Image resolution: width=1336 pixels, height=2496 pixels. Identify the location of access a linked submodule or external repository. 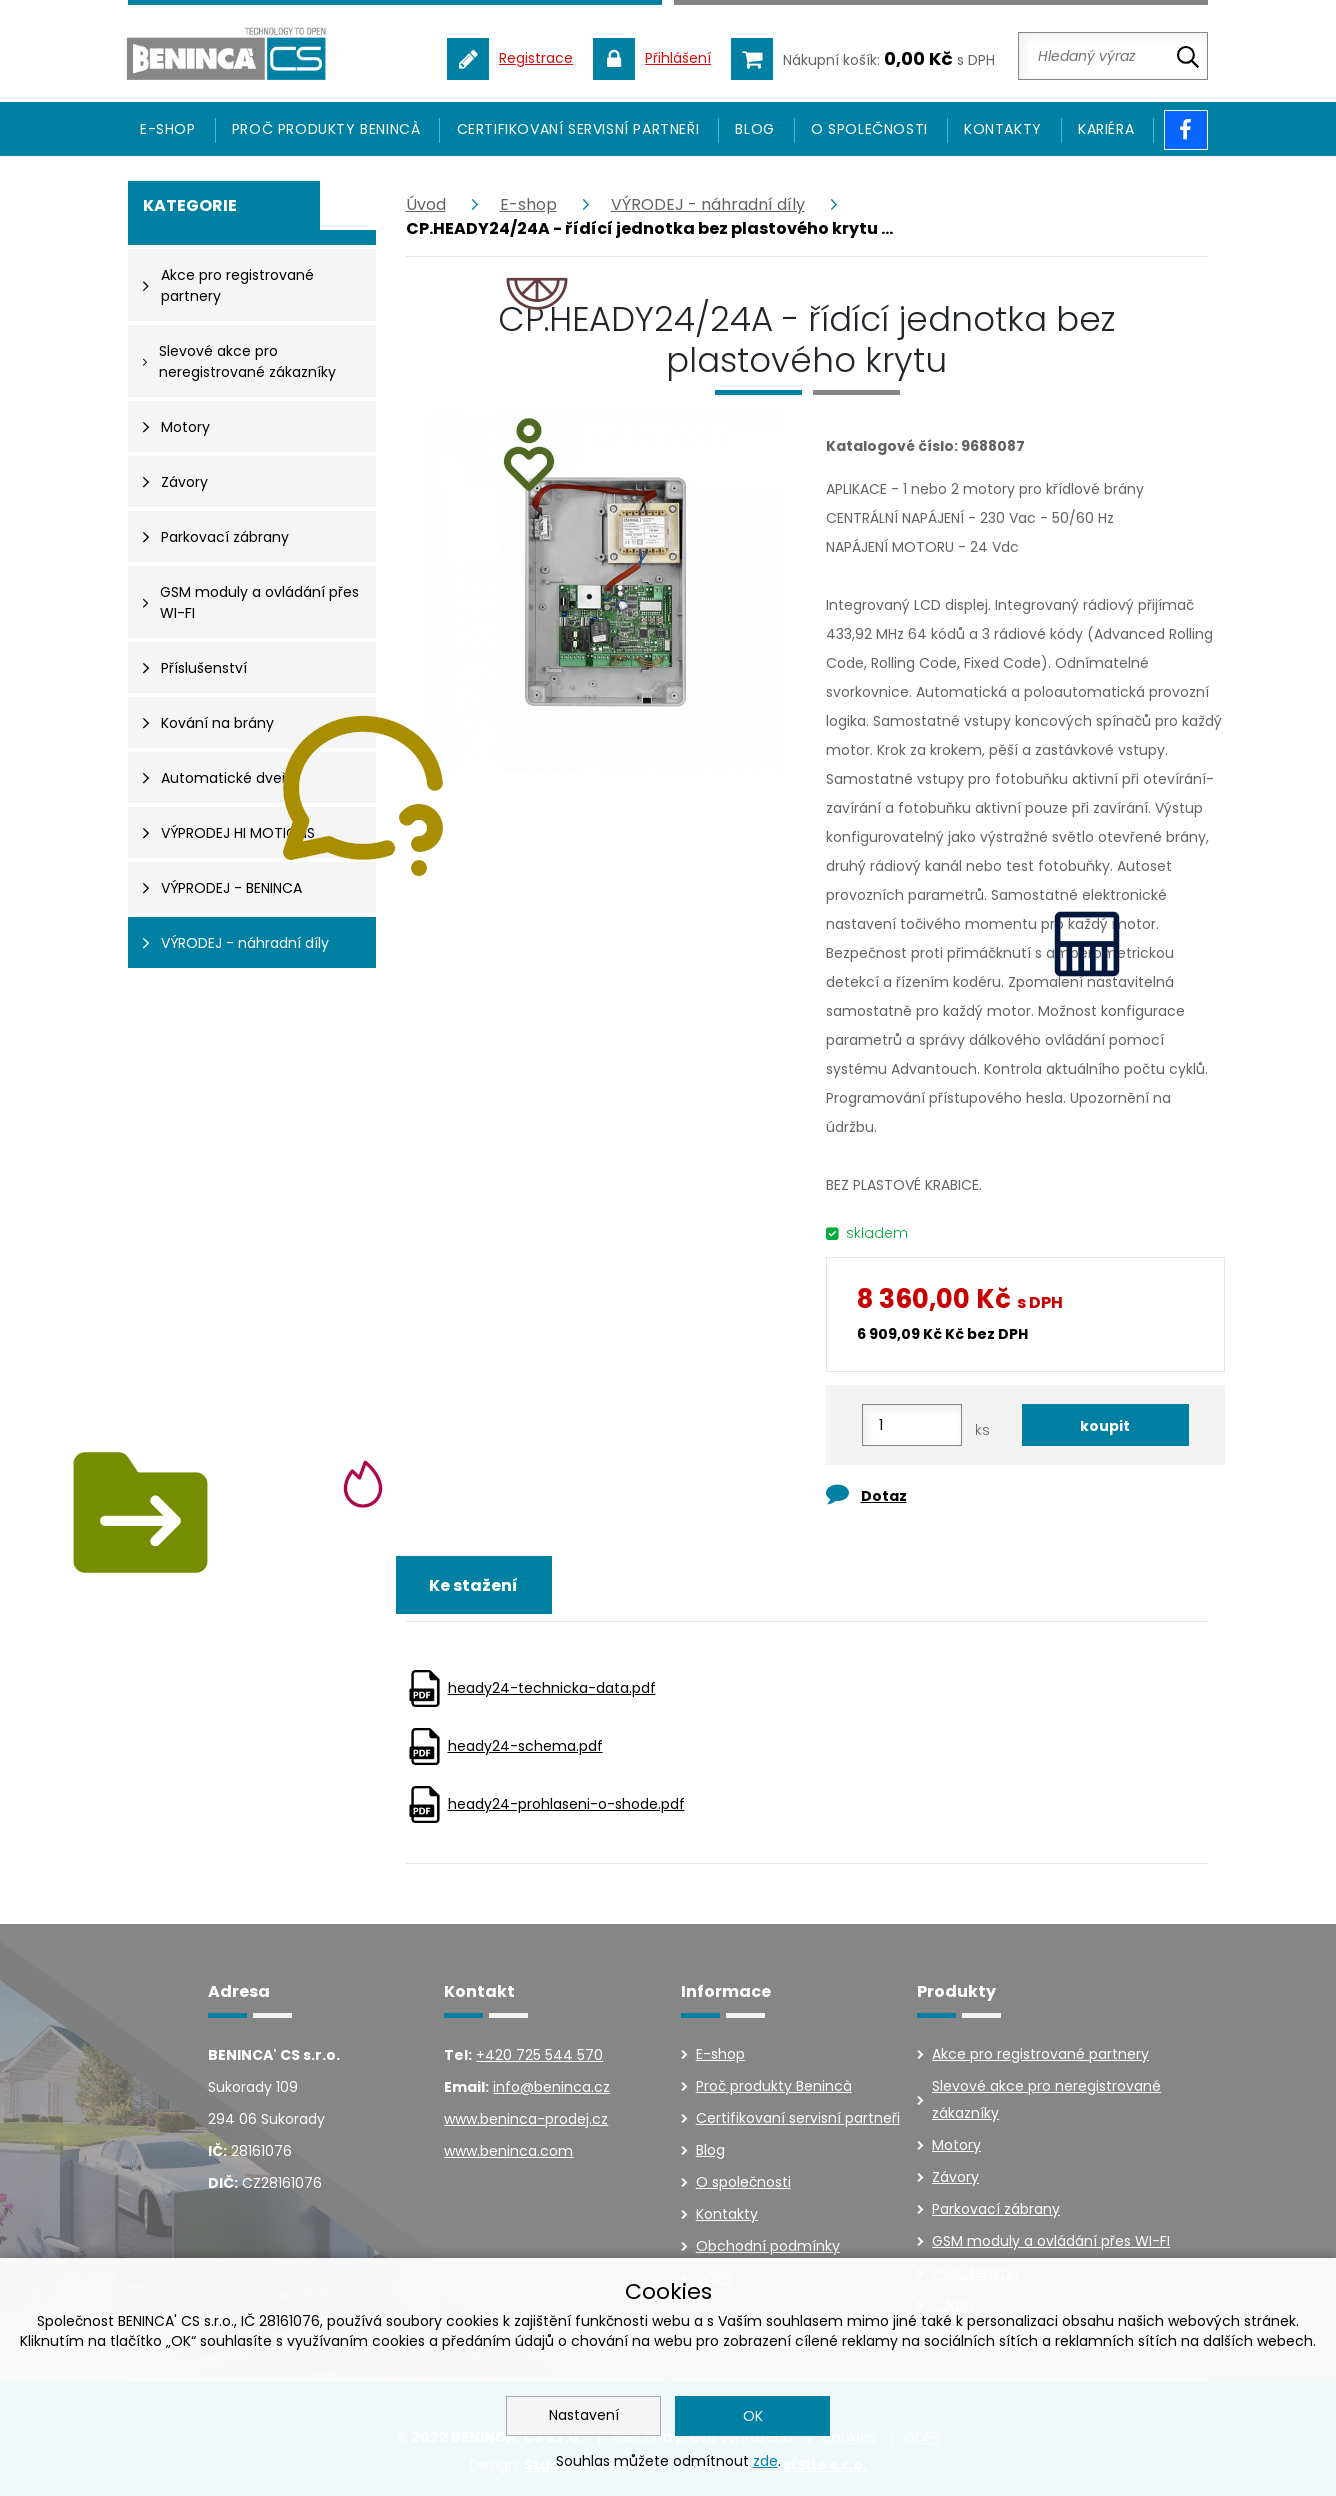
(140, 1512).